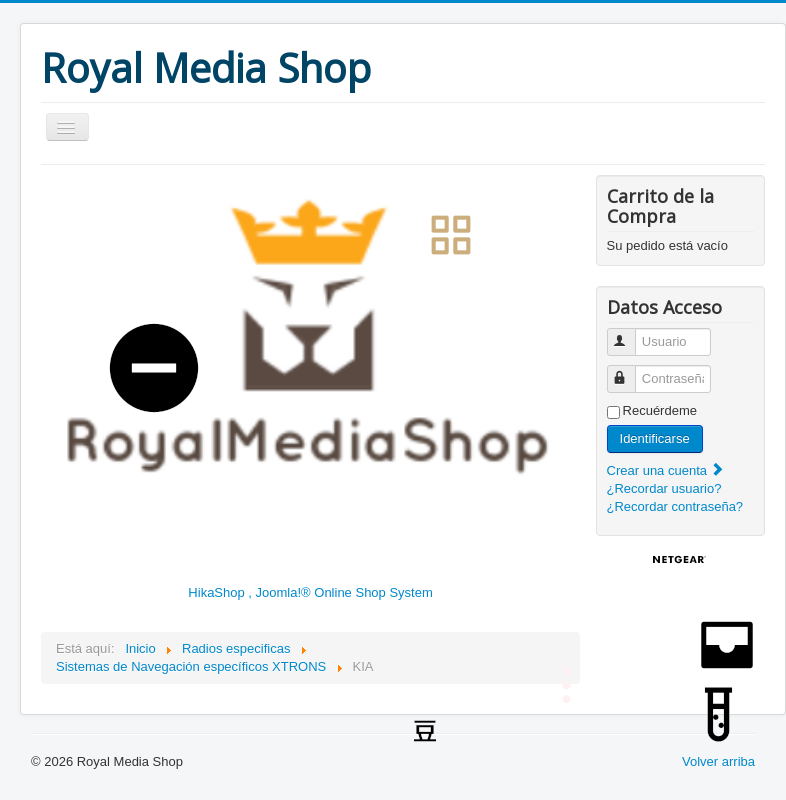  I want to click on access lab results or test data, so click(718, 714).